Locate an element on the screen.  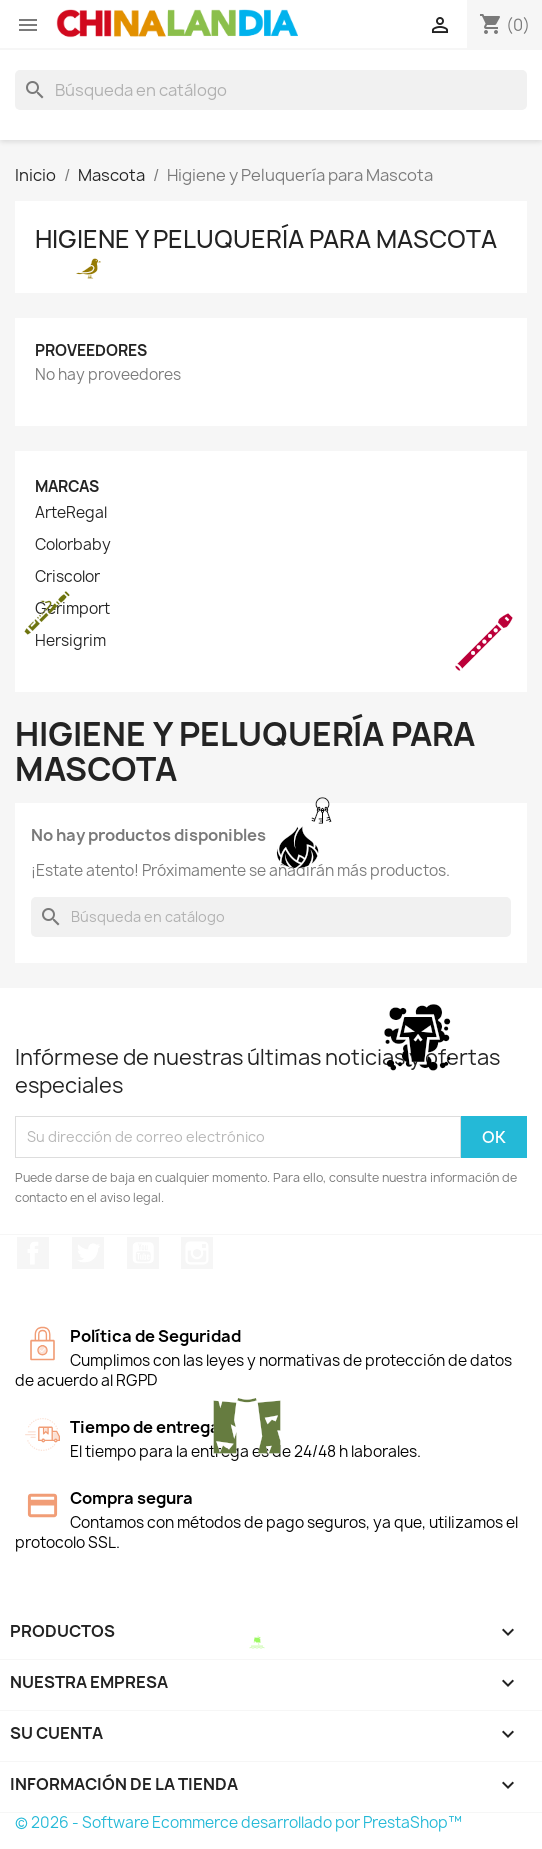
select bassoon instrument is located at coordinates (47, 613).